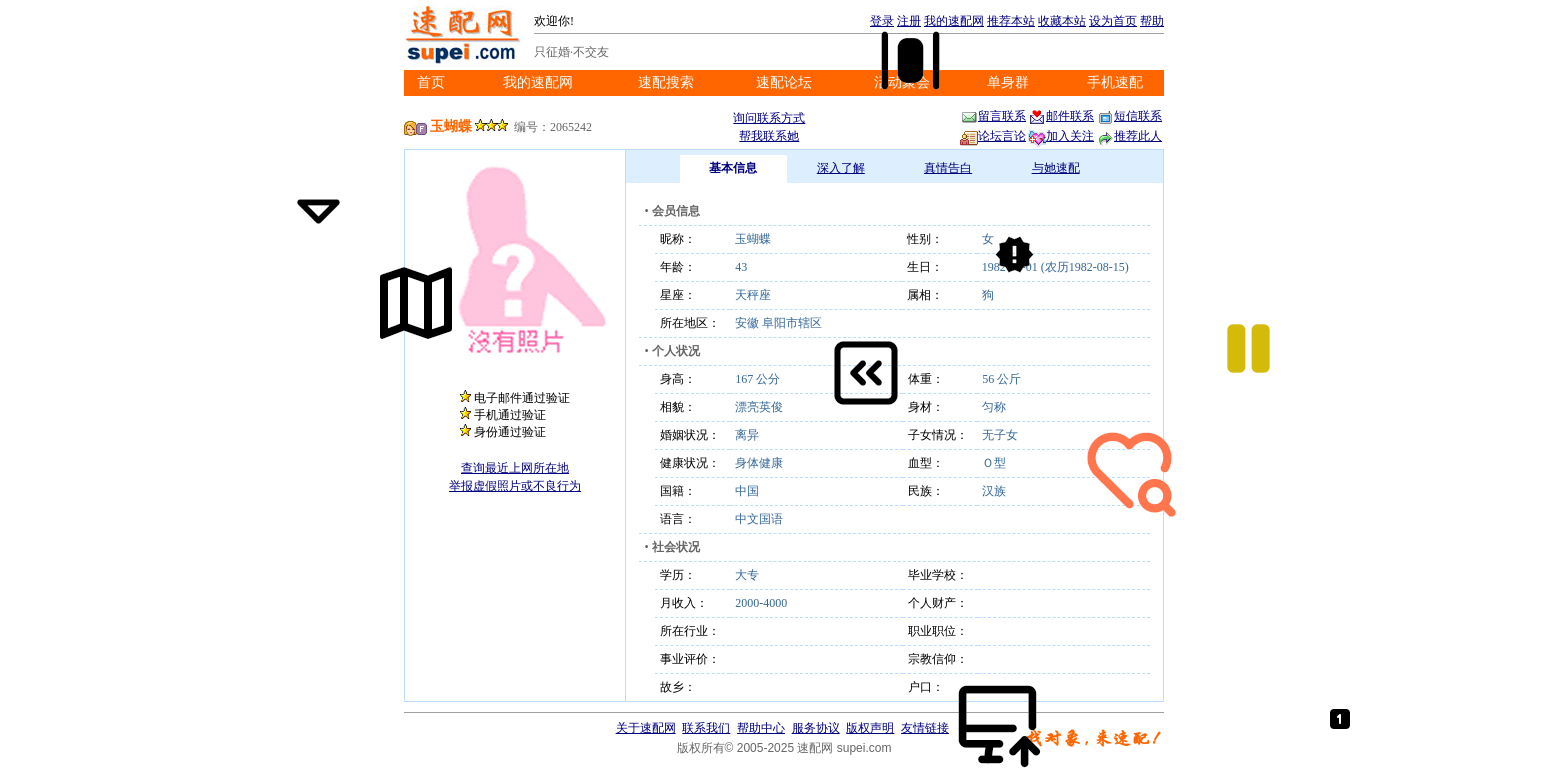  What do you see at coordinates (866, 373) in the screenshot?
I see `go back to previous section` at bounding box center [866, 373].